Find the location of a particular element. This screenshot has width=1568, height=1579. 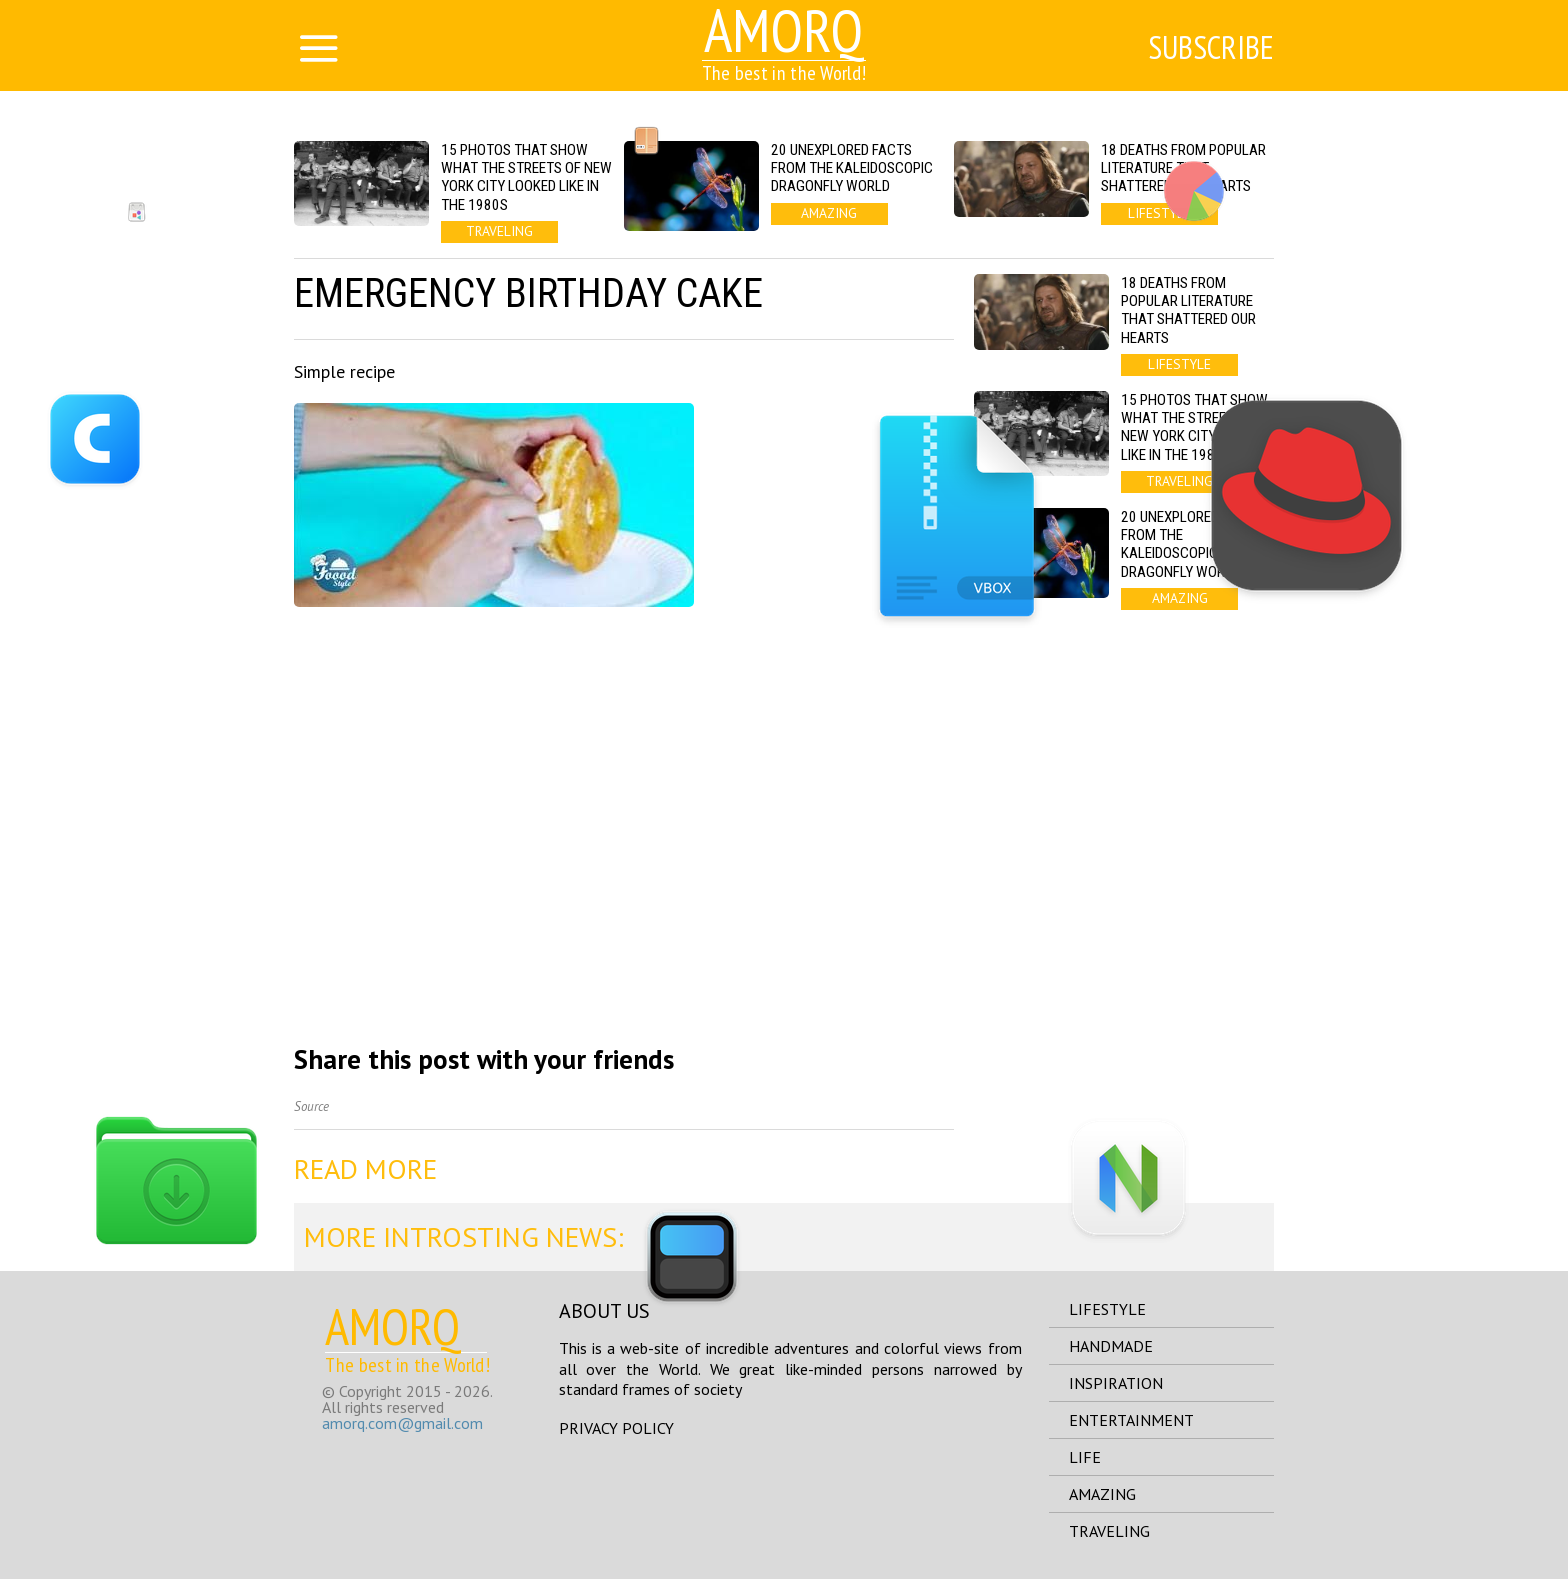

open downloads folder is located at coordinates (176, 1180).